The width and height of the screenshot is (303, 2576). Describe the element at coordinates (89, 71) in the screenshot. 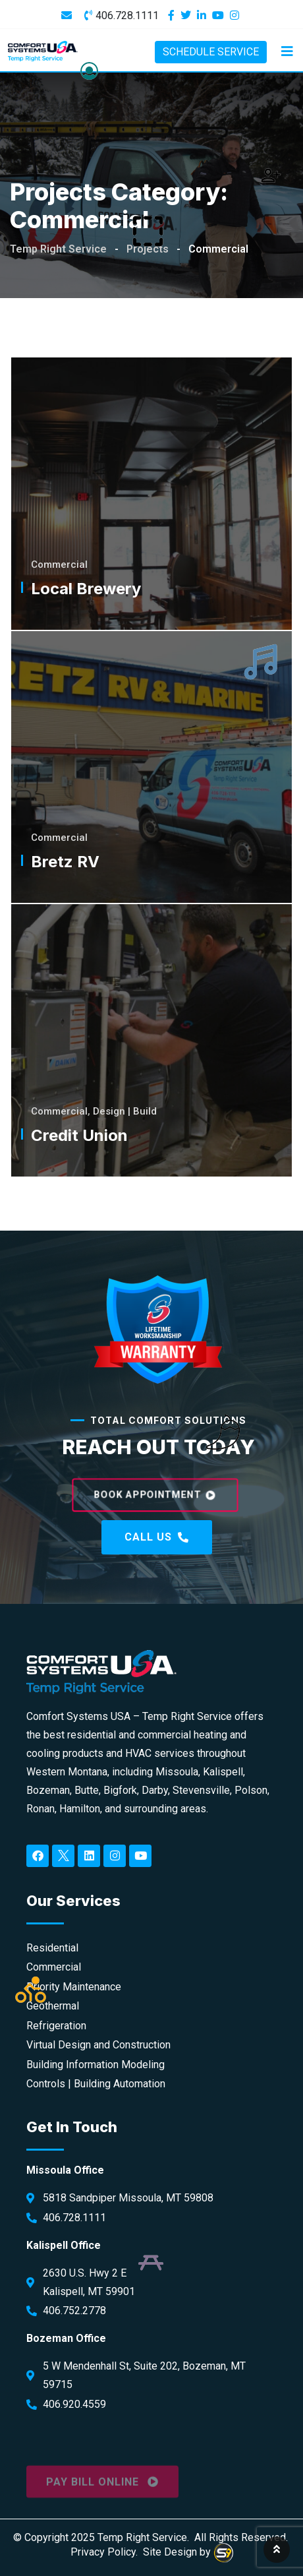

I see `view your profile` at that location.